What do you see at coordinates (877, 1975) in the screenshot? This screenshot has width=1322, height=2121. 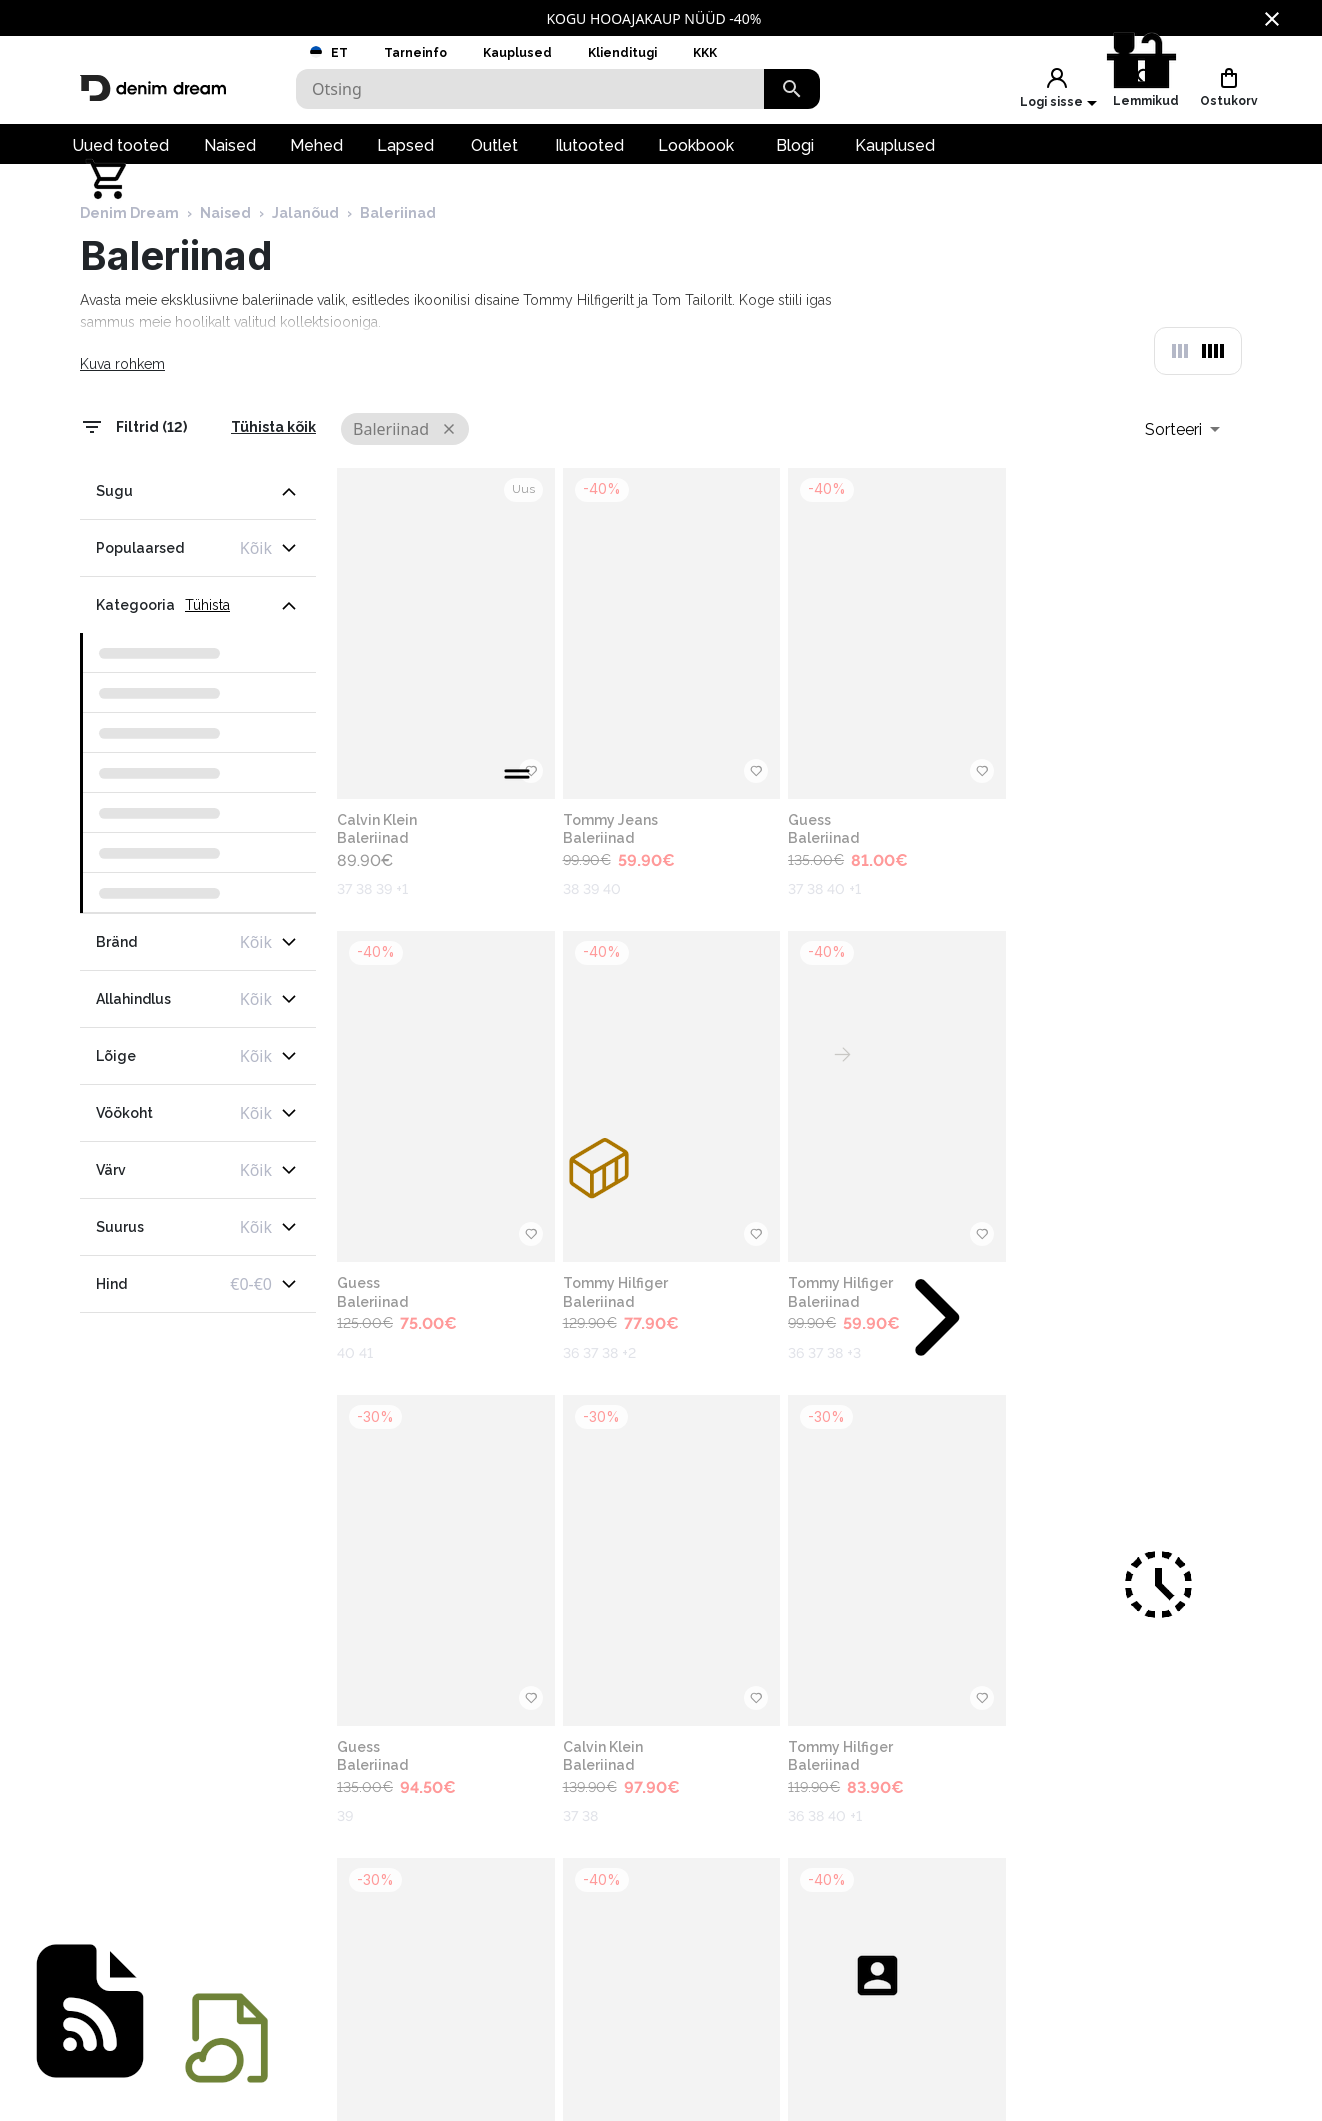 I see `access your account or profile` at bounding box center [877, 1975].